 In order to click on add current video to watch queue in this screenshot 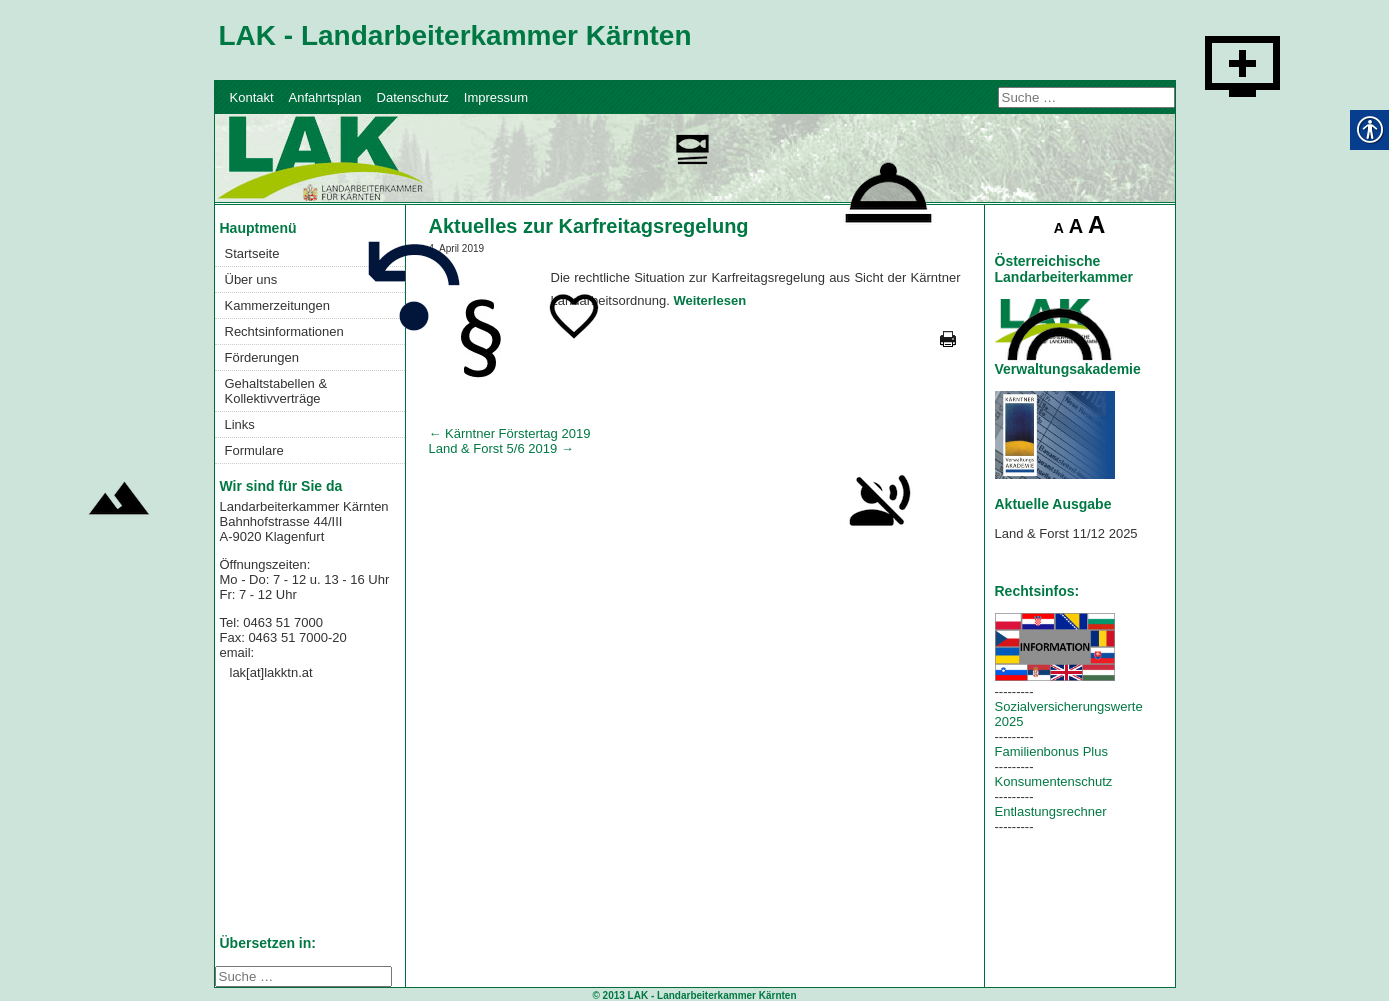, I will do `click(1242, 66)`.